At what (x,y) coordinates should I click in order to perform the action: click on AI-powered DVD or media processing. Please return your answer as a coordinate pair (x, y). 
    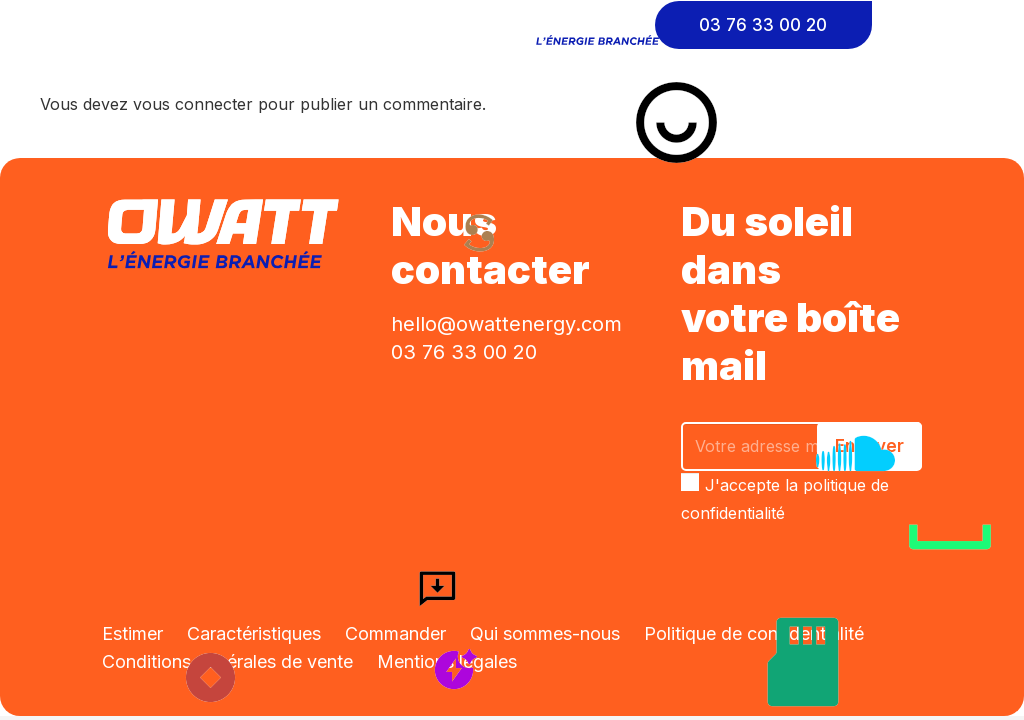
    Looking at the image, I should click on (454, 670).